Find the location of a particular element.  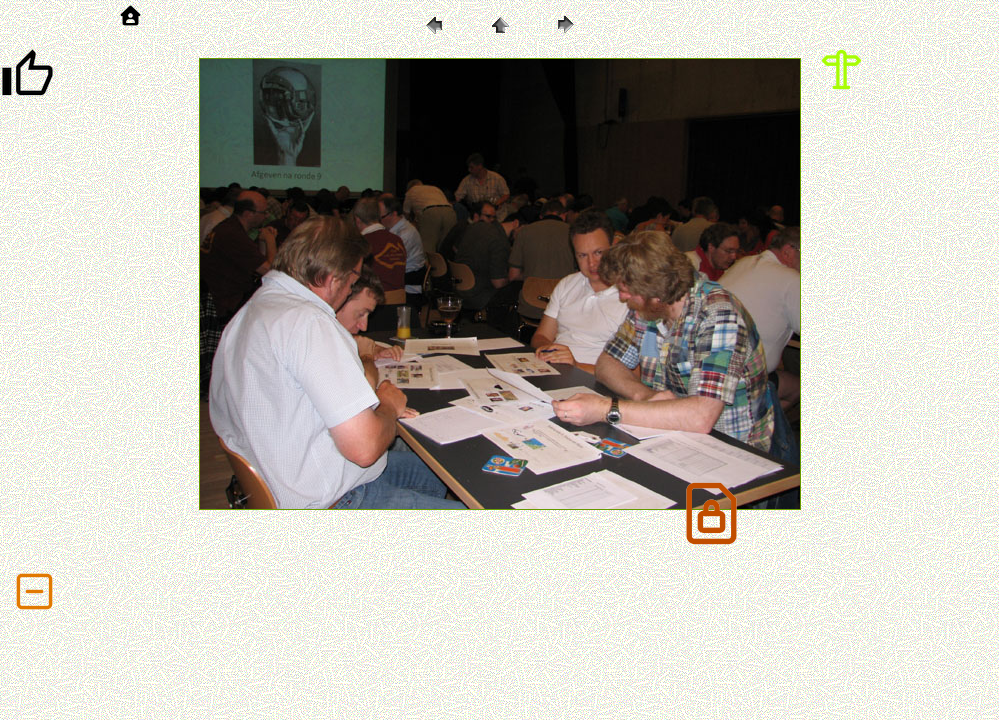

view your home profile is located at coordinates (130, 15).